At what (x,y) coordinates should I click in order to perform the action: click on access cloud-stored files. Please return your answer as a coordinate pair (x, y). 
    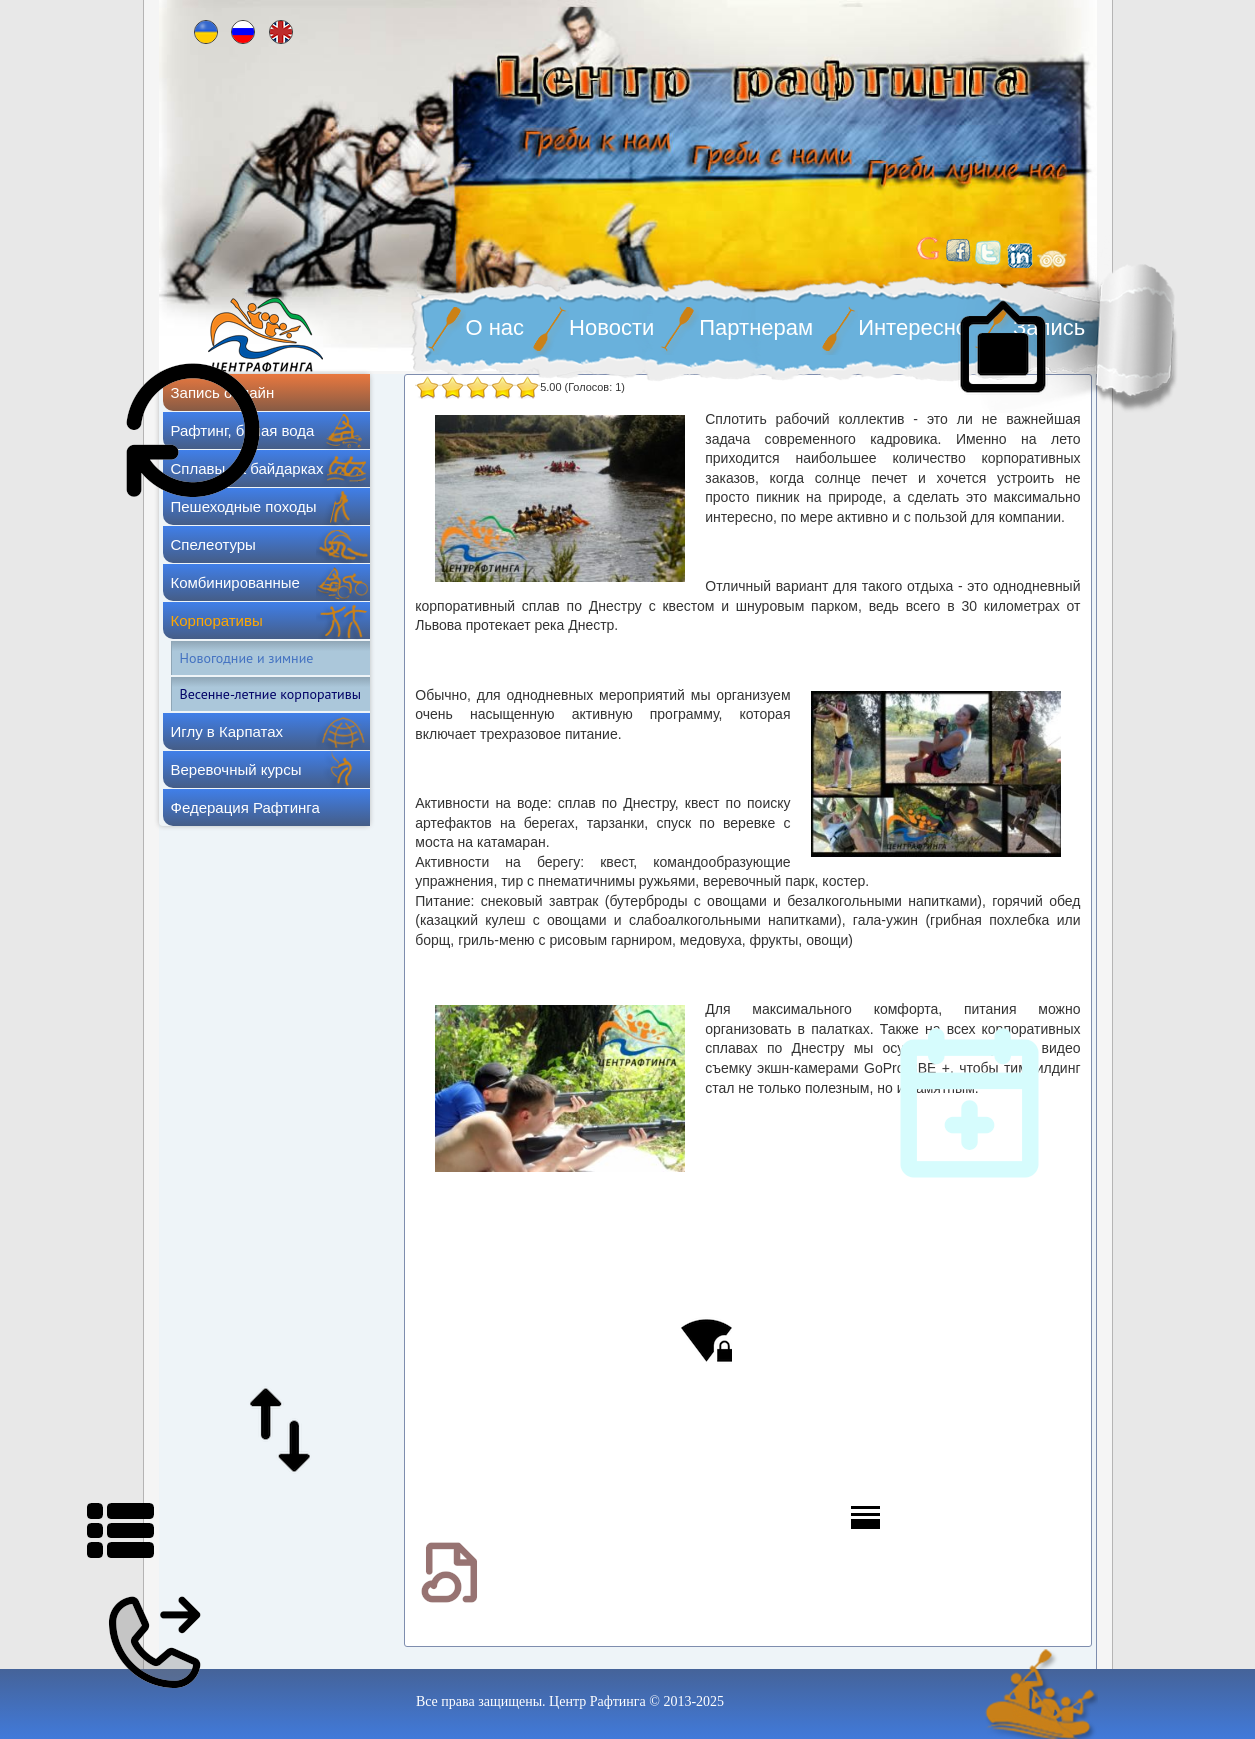
    Looking at the image, I should click on (451, 1572).